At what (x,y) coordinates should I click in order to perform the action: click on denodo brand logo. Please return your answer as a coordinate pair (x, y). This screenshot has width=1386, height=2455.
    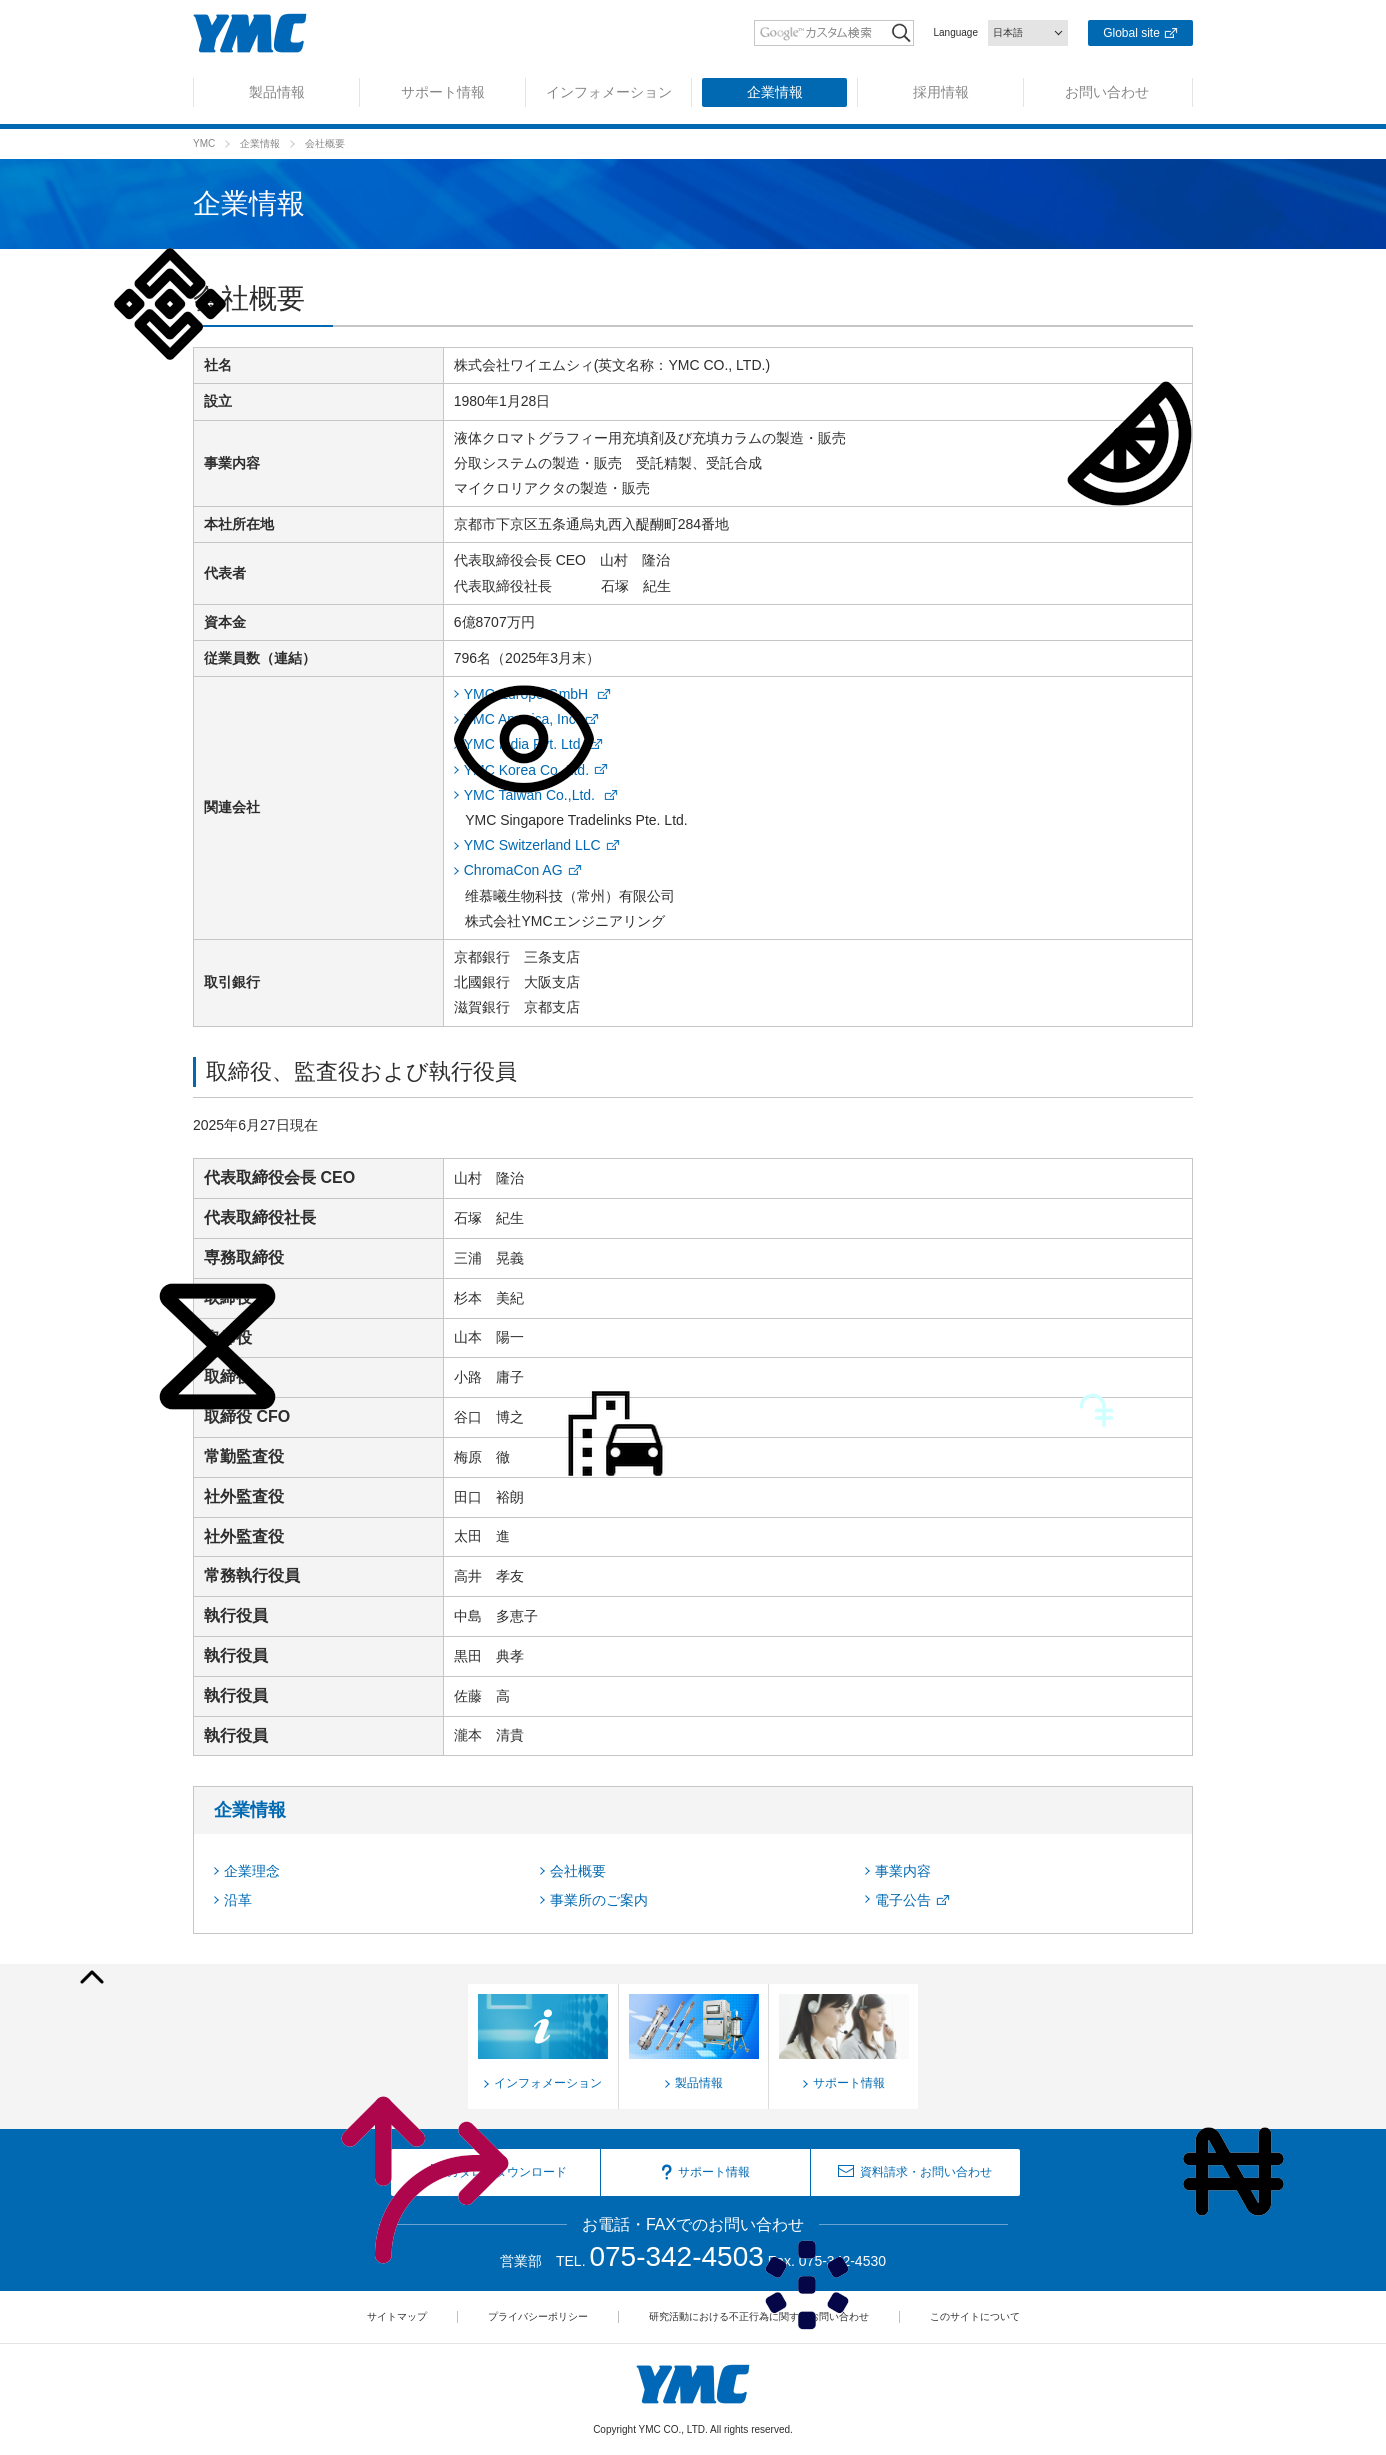
    Looking at the image, I should click on (807, 2285).